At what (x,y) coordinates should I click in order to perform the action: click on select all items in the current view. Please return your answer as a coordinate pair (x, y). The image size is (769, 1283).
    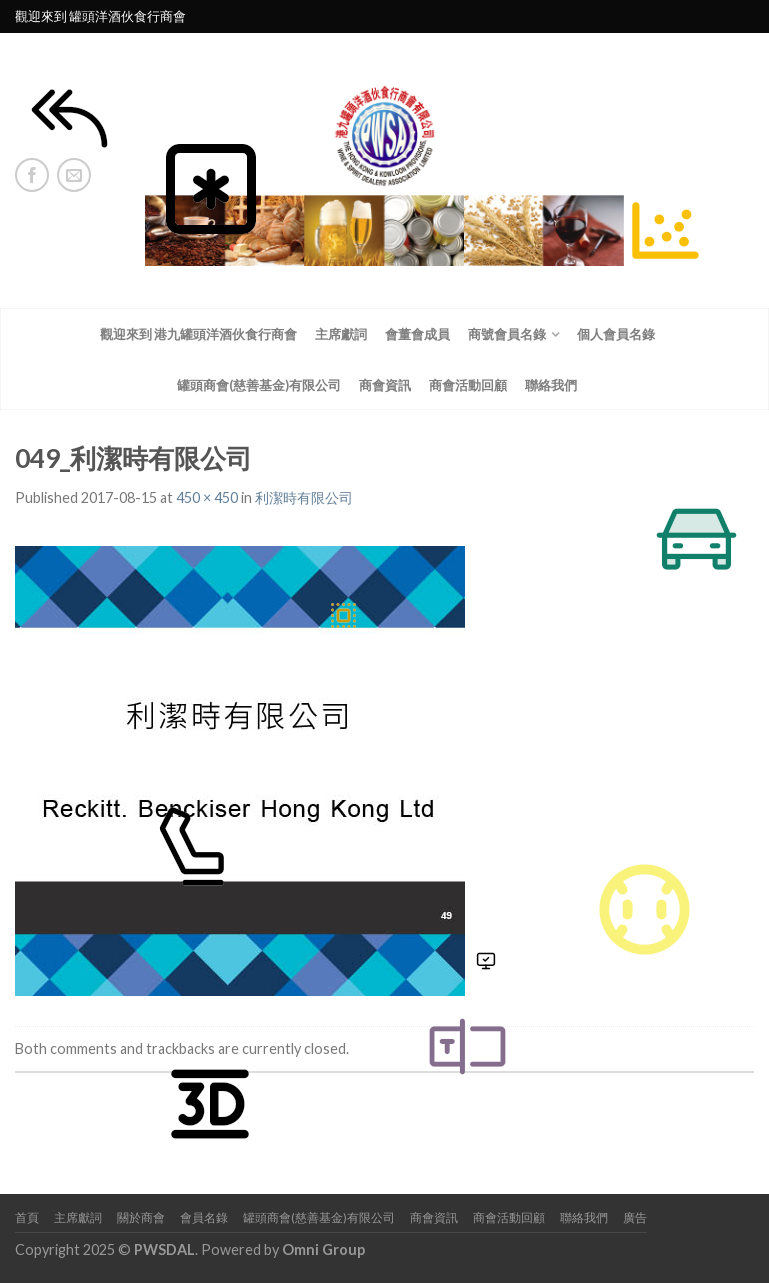
    Looking at the image, I should click on (343, 615).